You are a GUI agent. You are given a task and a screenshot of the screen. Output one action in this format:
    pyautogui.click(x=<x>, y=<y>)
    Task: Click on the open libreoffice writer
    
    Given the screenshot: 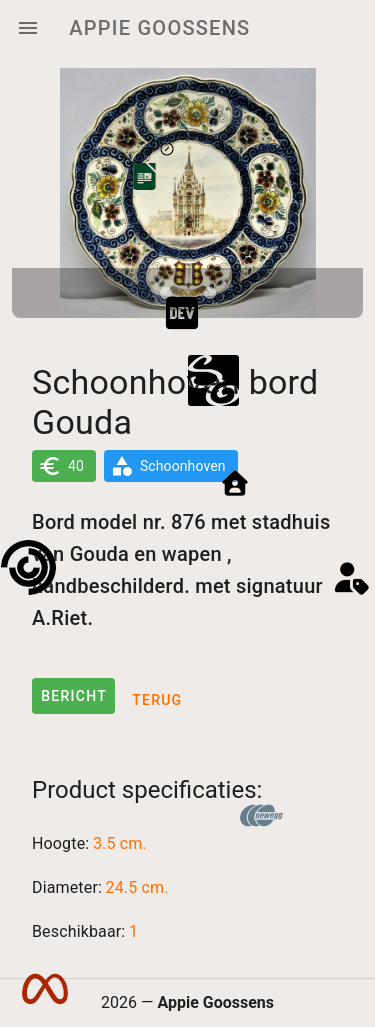 What is the action you would take?
    pyautogui.click(x=144, y=176)
    